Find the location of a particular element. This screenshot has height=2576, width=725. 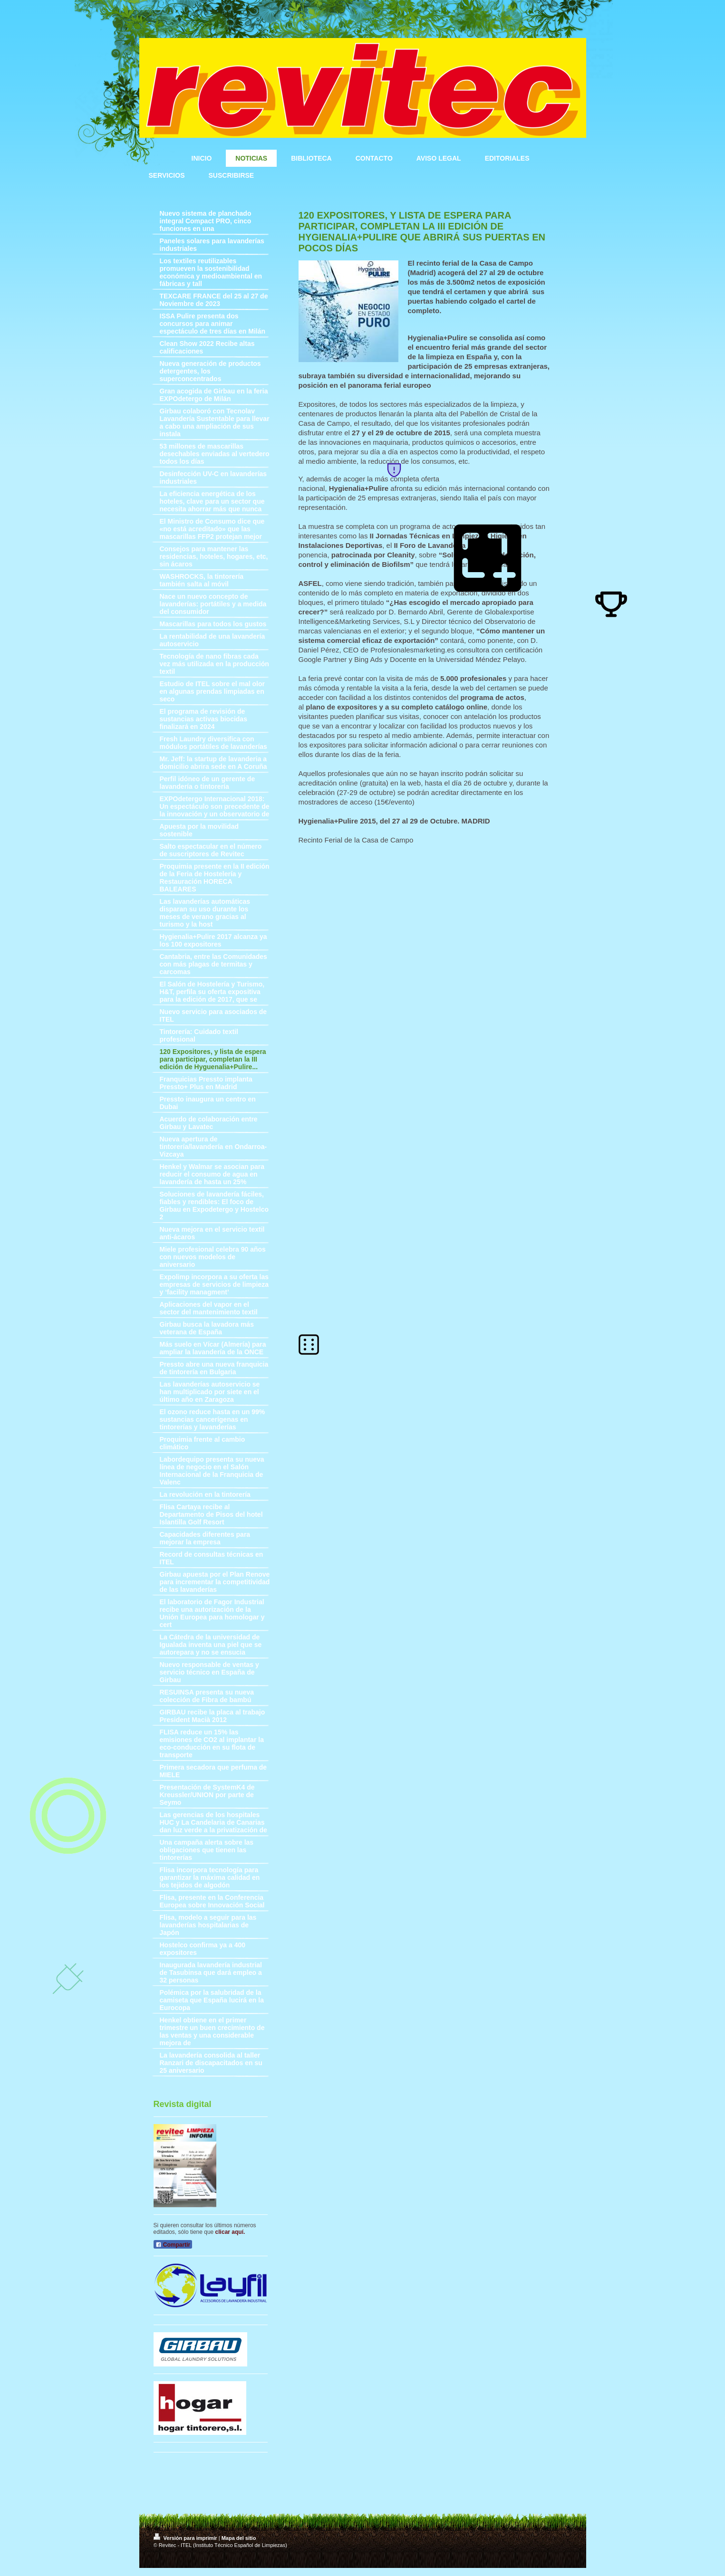

randomize or shuffle content is located at coordinates (309, 1344).